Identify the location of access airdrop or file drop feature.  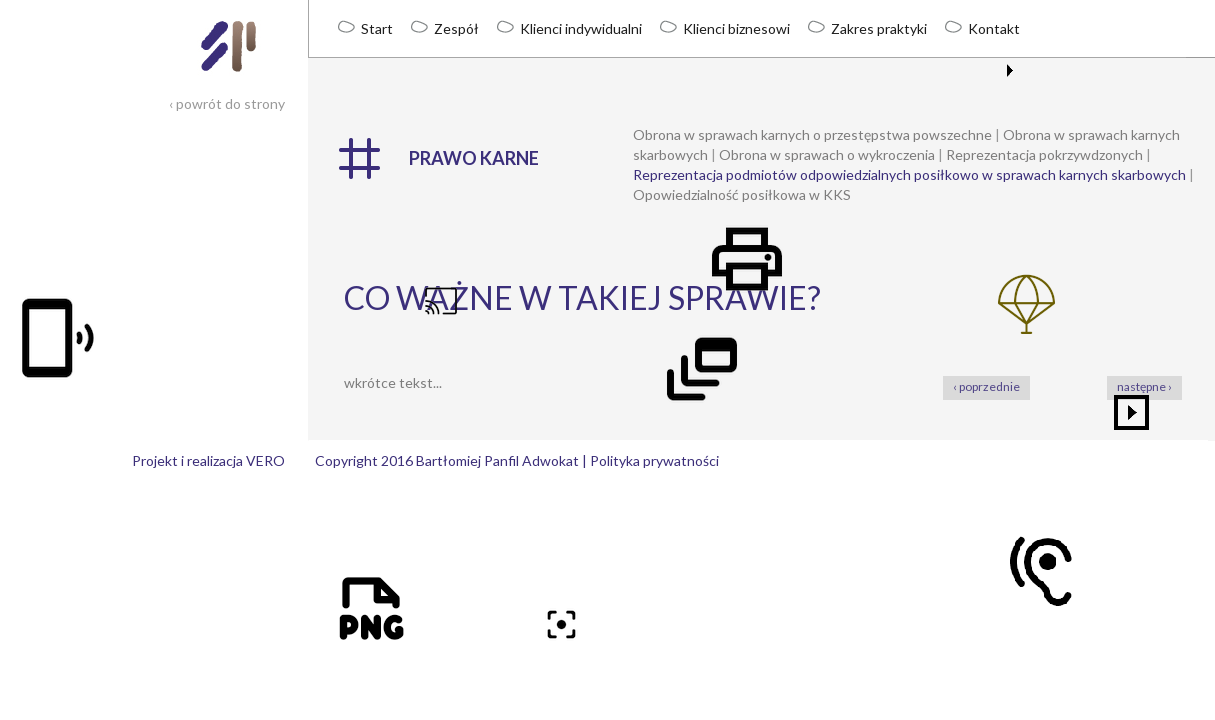
(1026, 305).